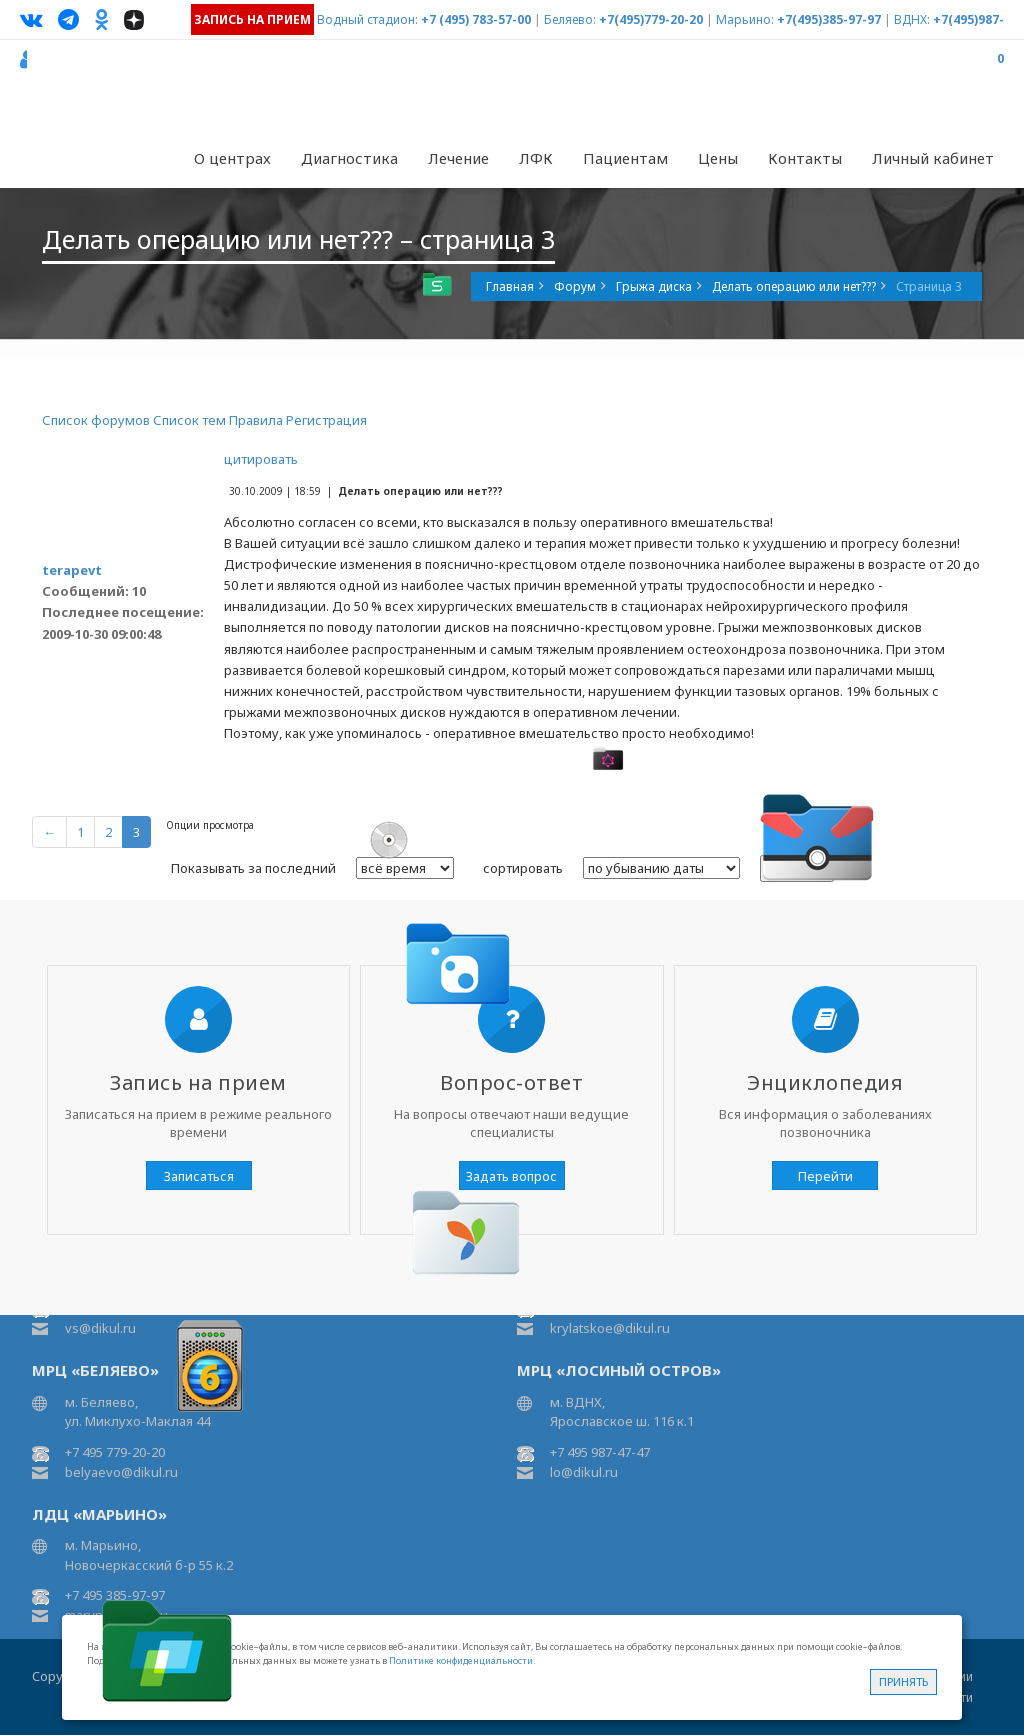  What do you see at coordinates (457, 966) in the screenshot?
I see `folder containing NuGet packages` at bounding box center [457, 966].